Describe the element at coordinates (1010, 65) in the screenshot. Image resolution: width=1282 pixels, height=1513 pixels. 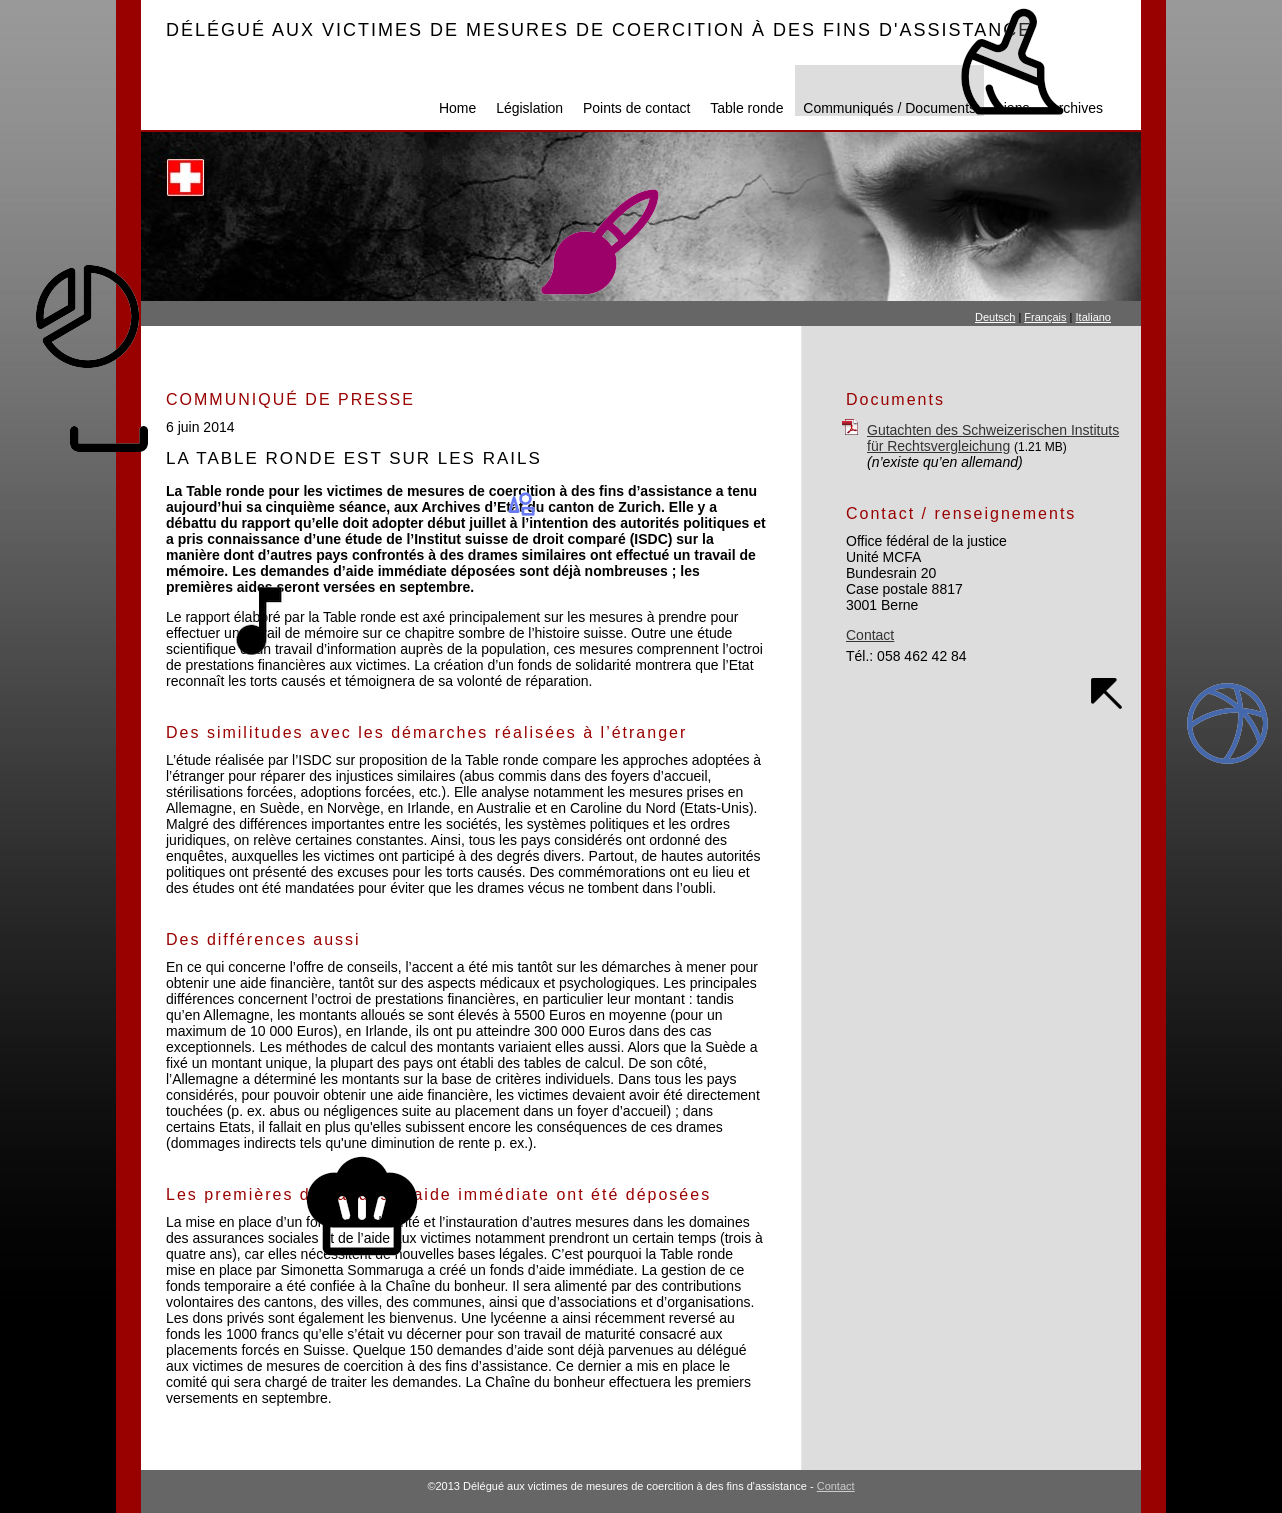
I see `clear cache or temporary files` at that location.